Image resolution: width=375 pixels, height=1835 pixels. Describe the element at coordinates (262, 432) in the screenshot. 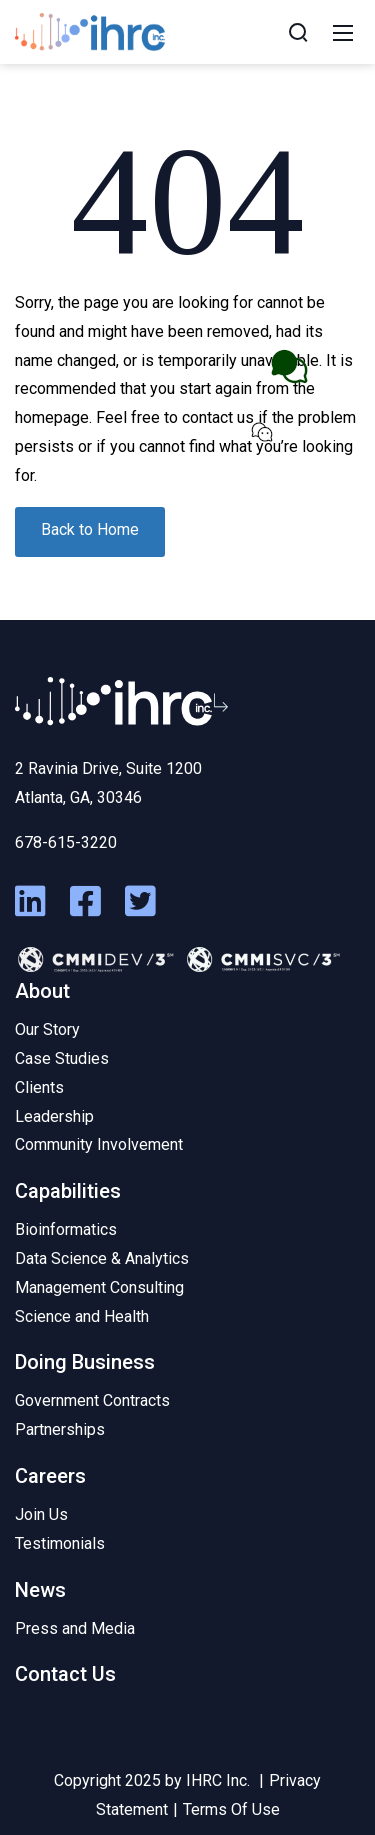

I see `open wechat messaging app` at that location.